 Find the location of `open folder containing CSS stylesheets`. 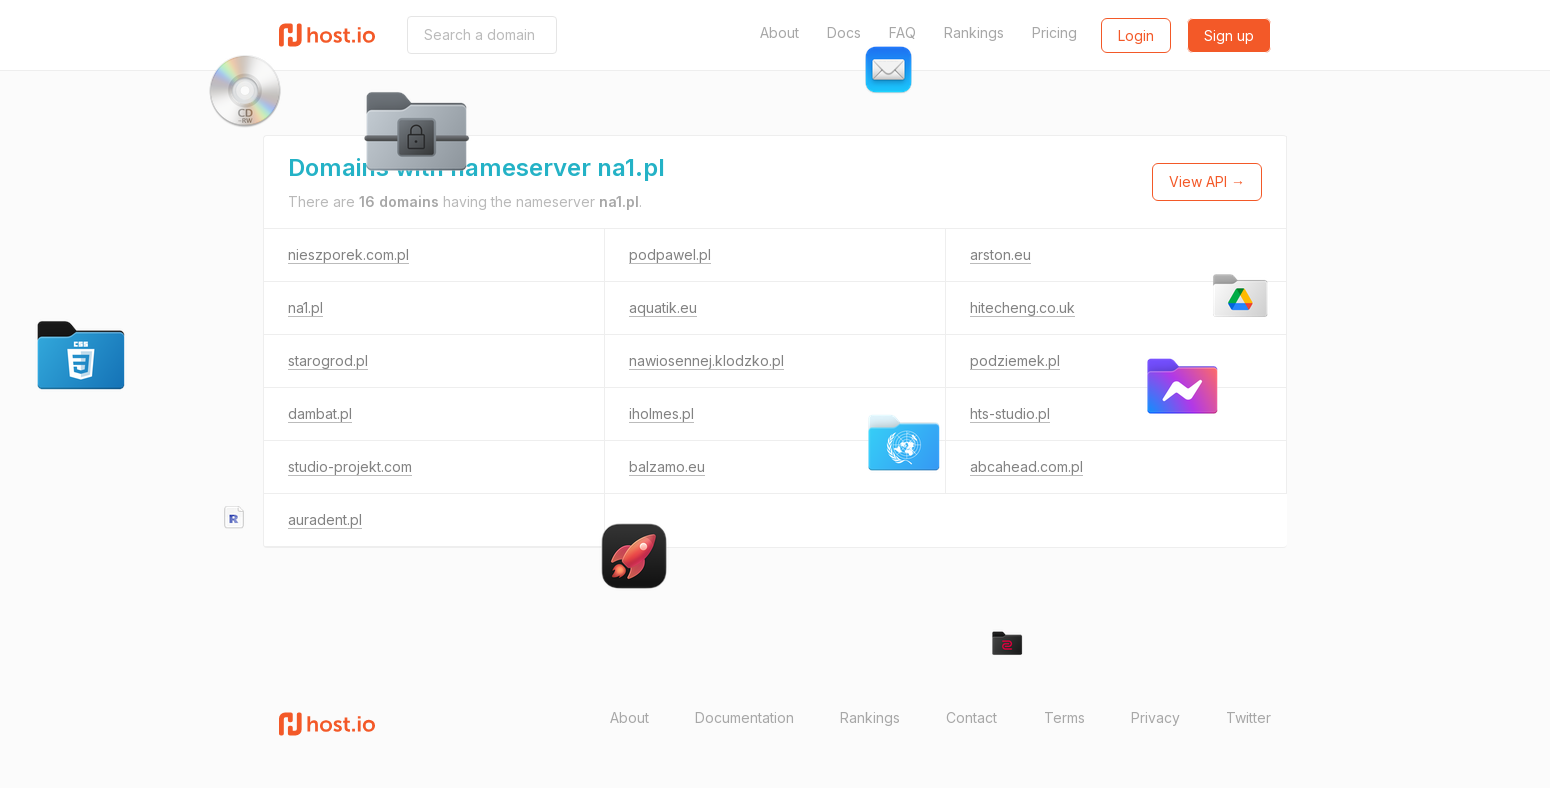

open folder containing CSS stylesheets is located at coordinates (80, 357).